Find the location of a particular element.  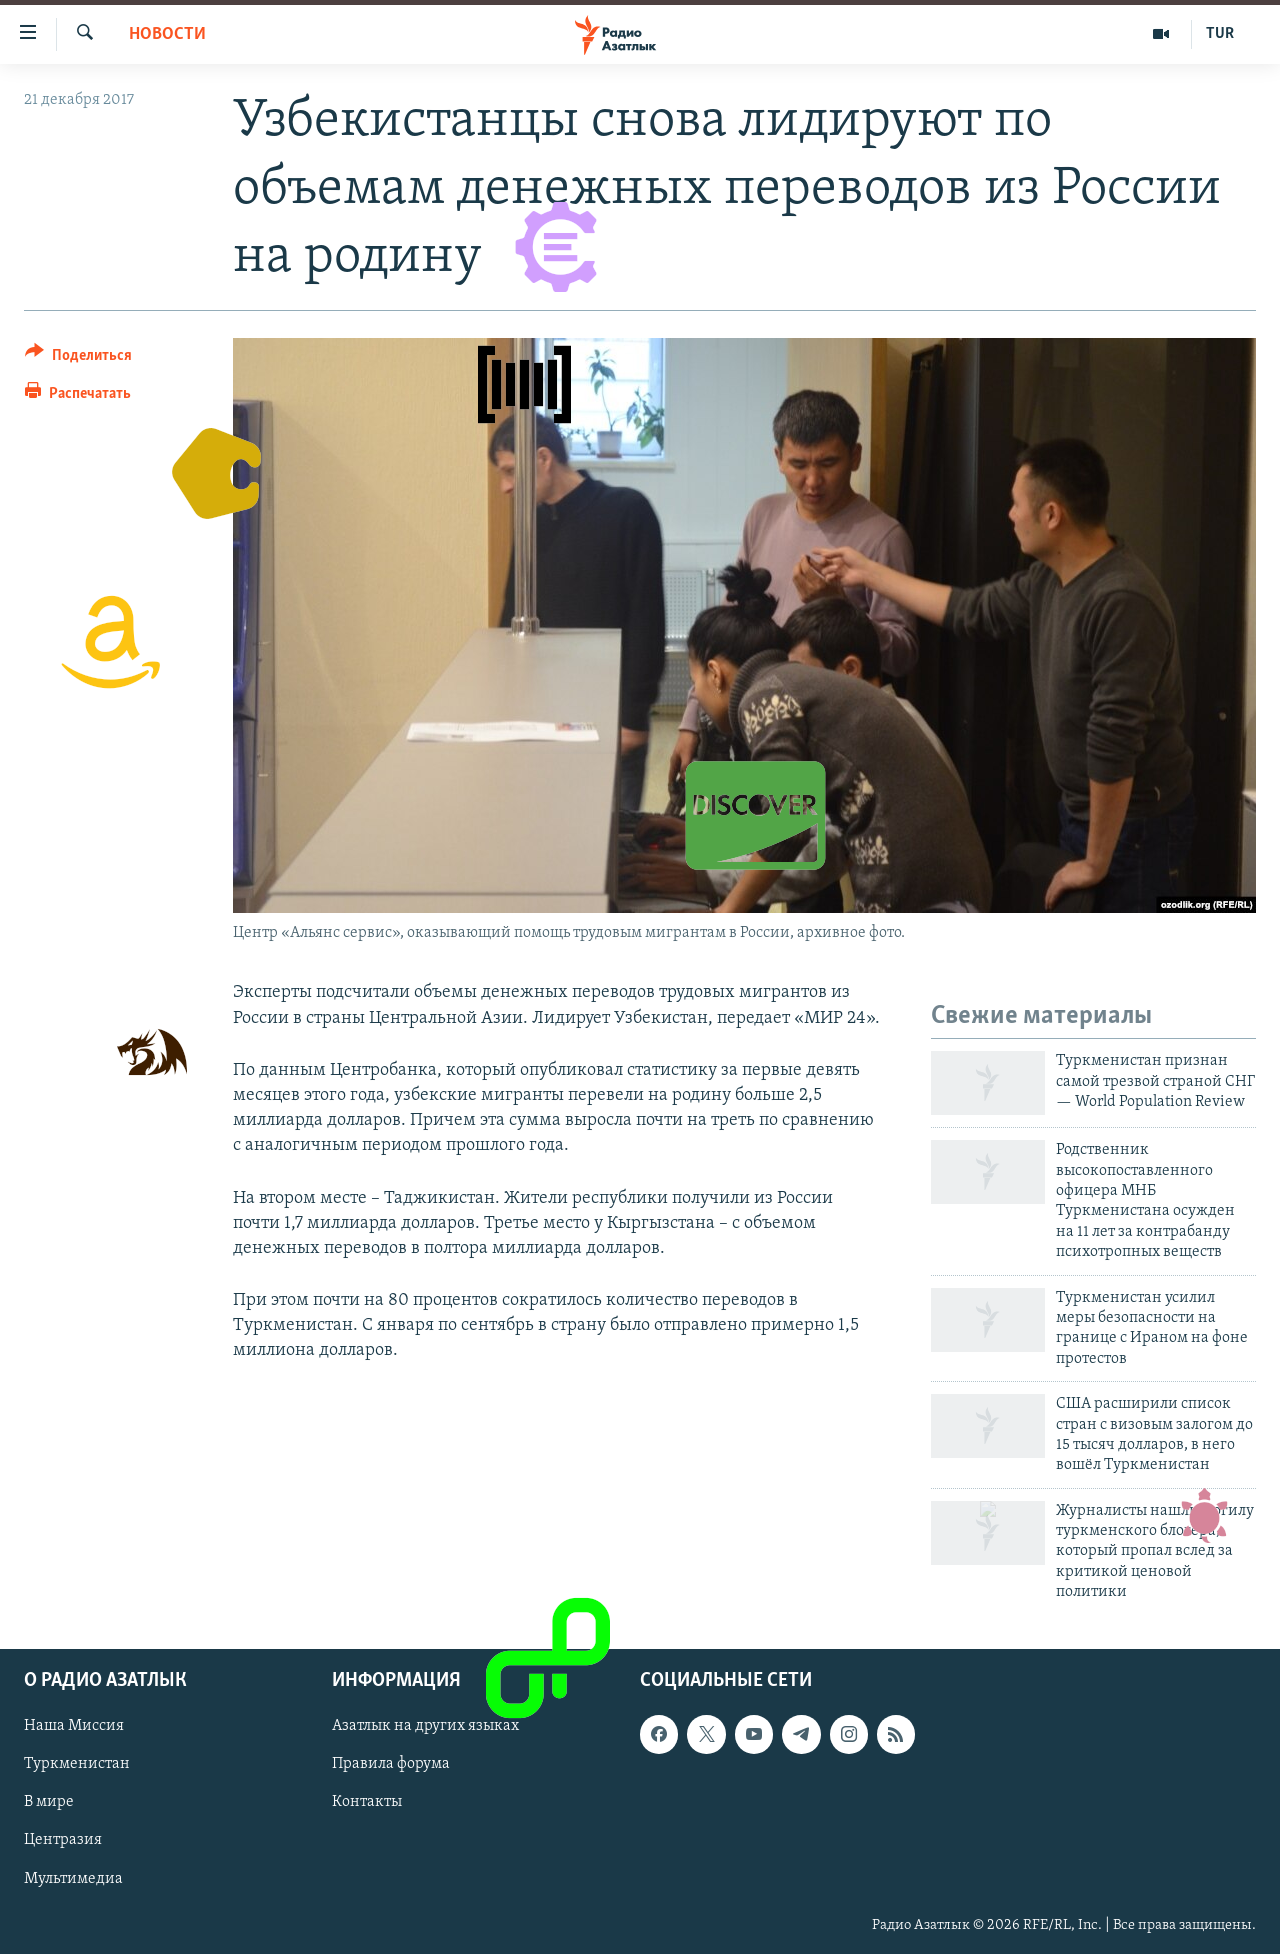

visit papers with code website is located at coordinates (524, 384).